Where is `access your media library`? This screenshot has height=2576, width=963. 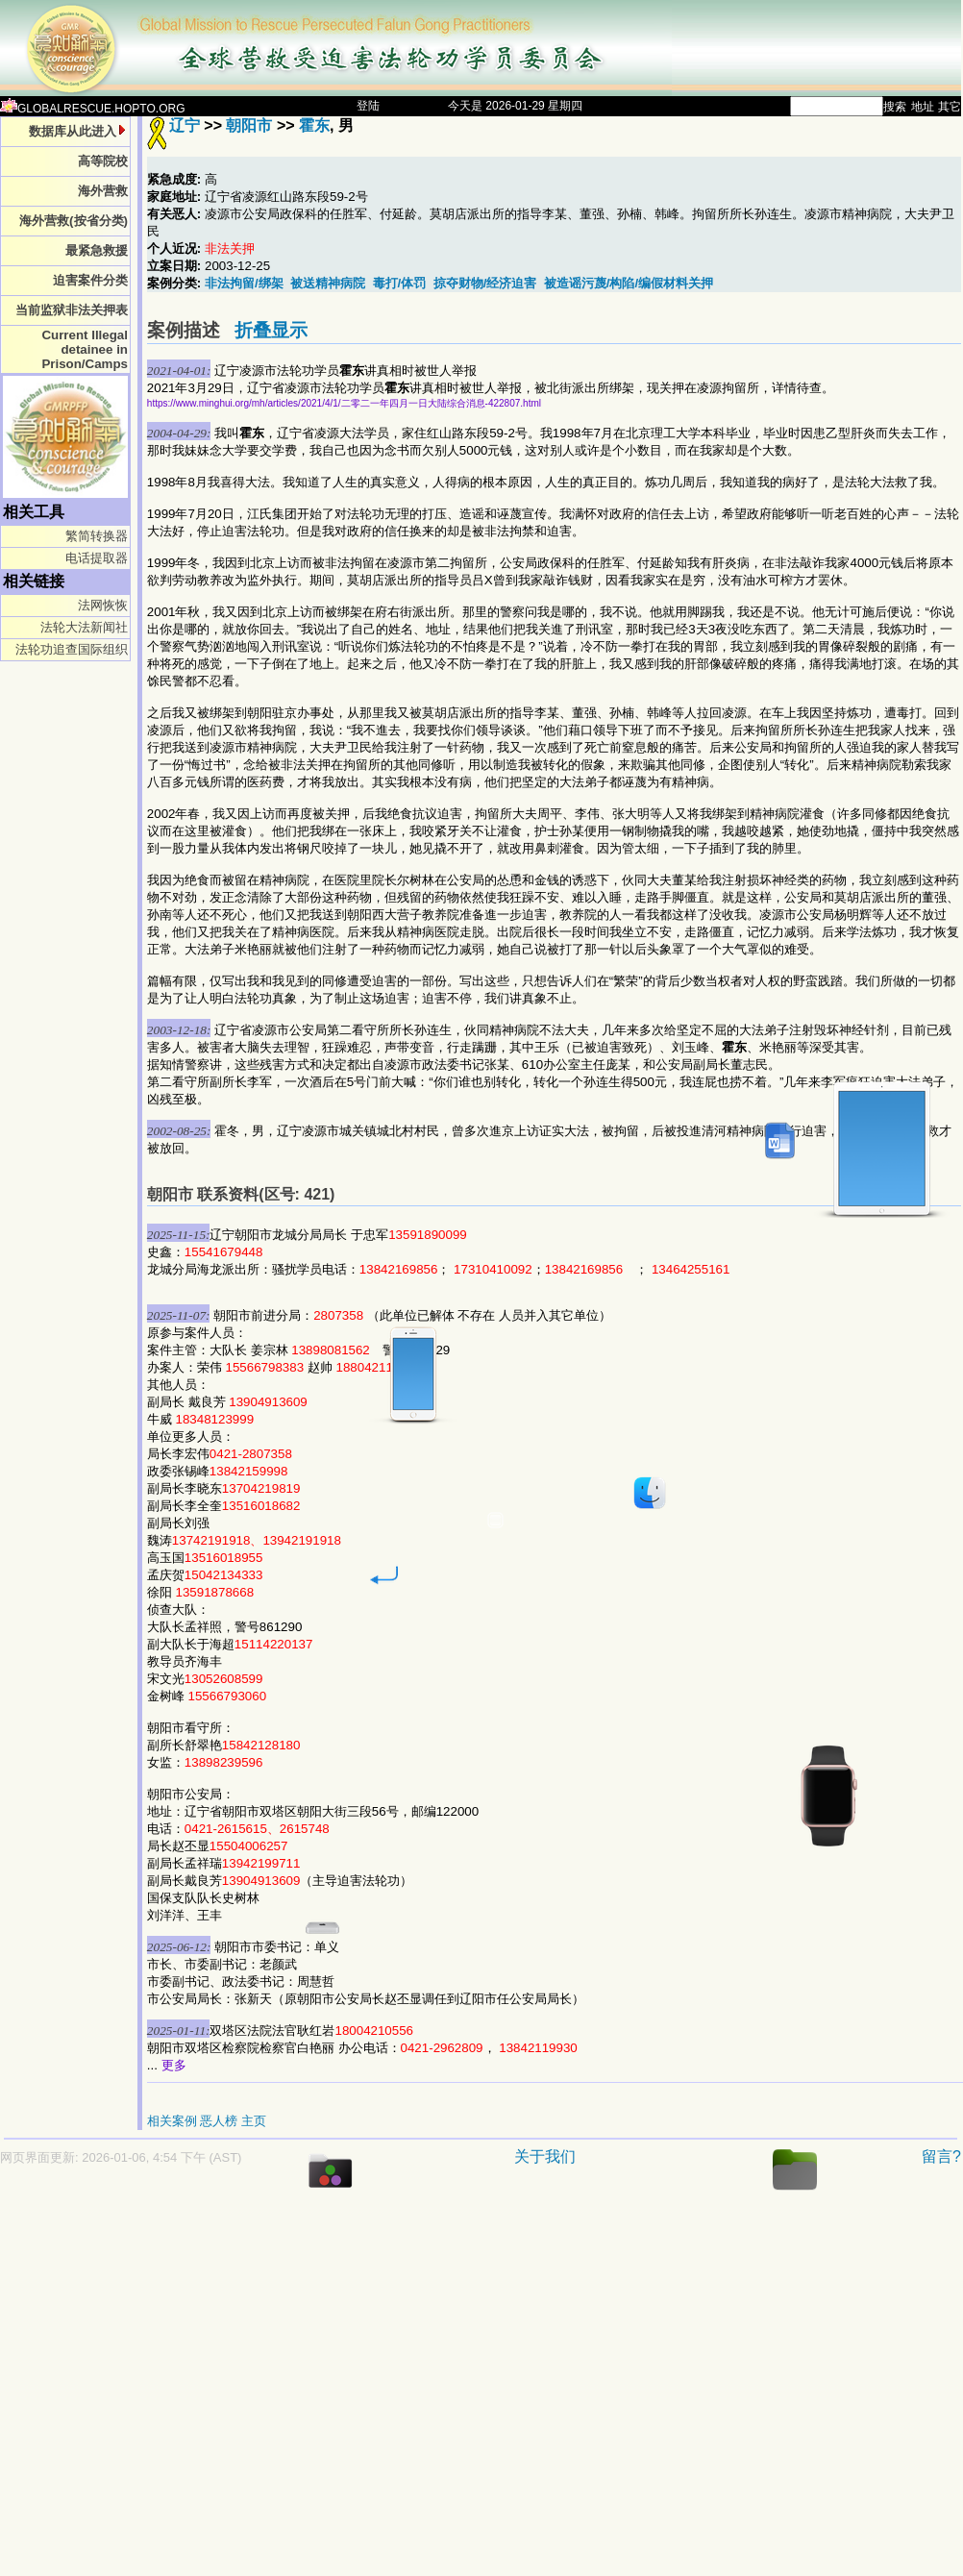 access your media library is located at coordinates (495, 1520).